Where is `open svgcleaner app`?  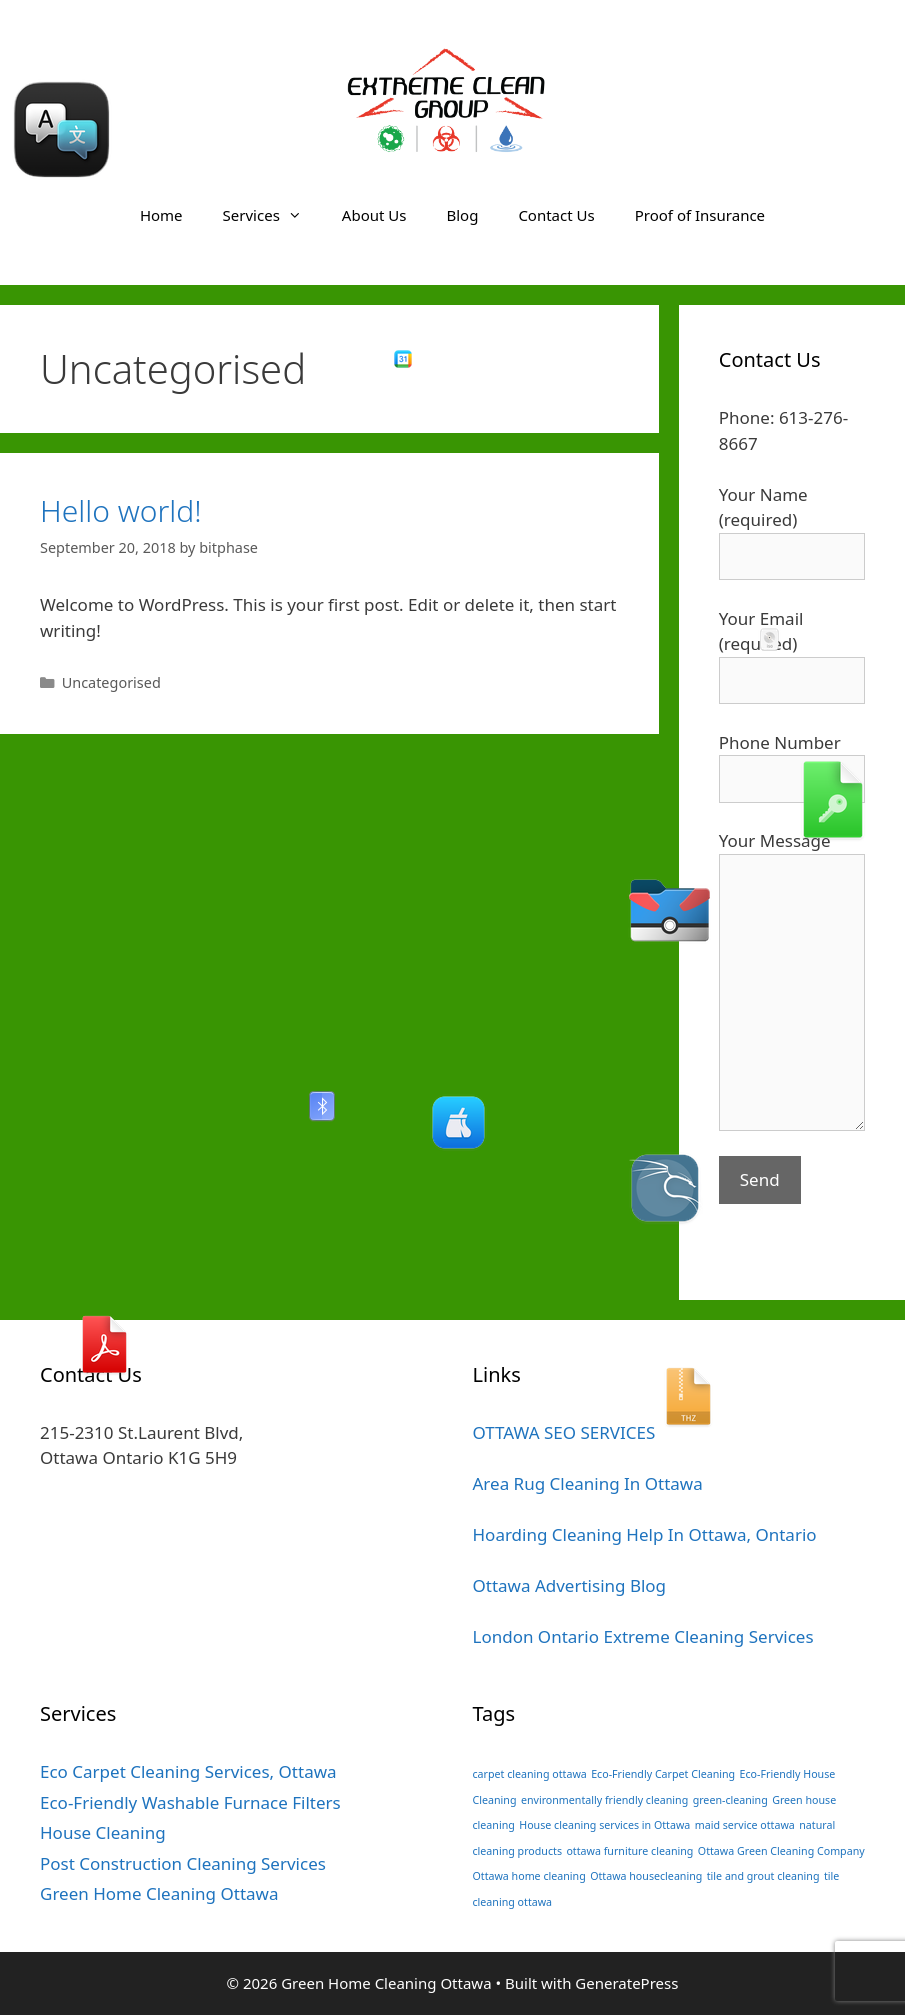
open svgcleaner app is located at coordinates (458, 1122).